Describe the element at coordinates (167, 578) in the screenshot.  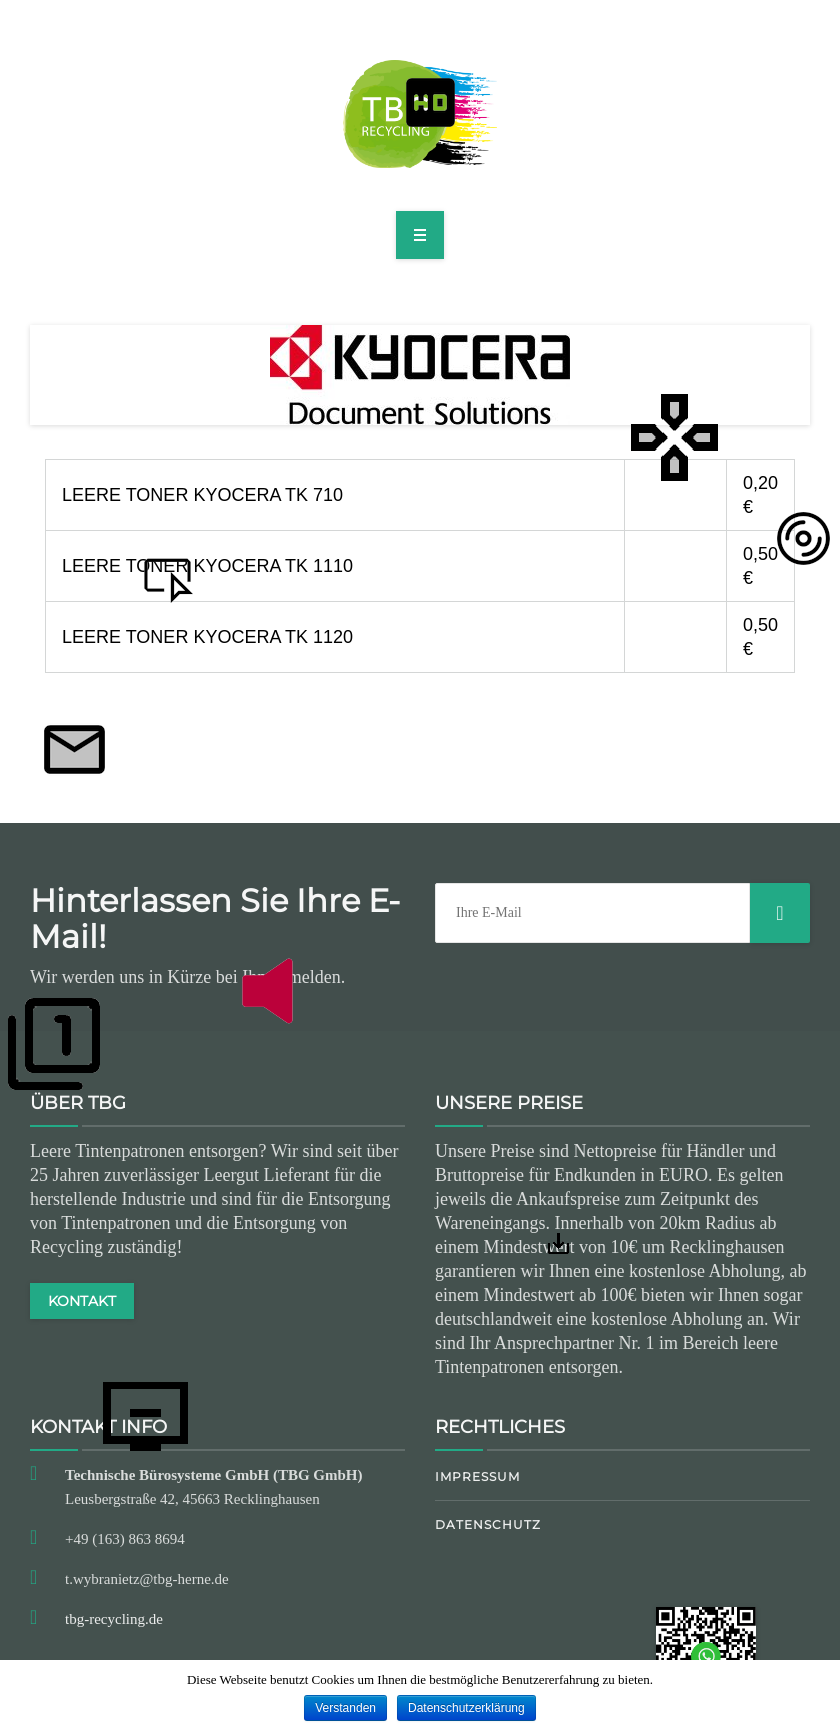
I see `inspect element on page` at that location.